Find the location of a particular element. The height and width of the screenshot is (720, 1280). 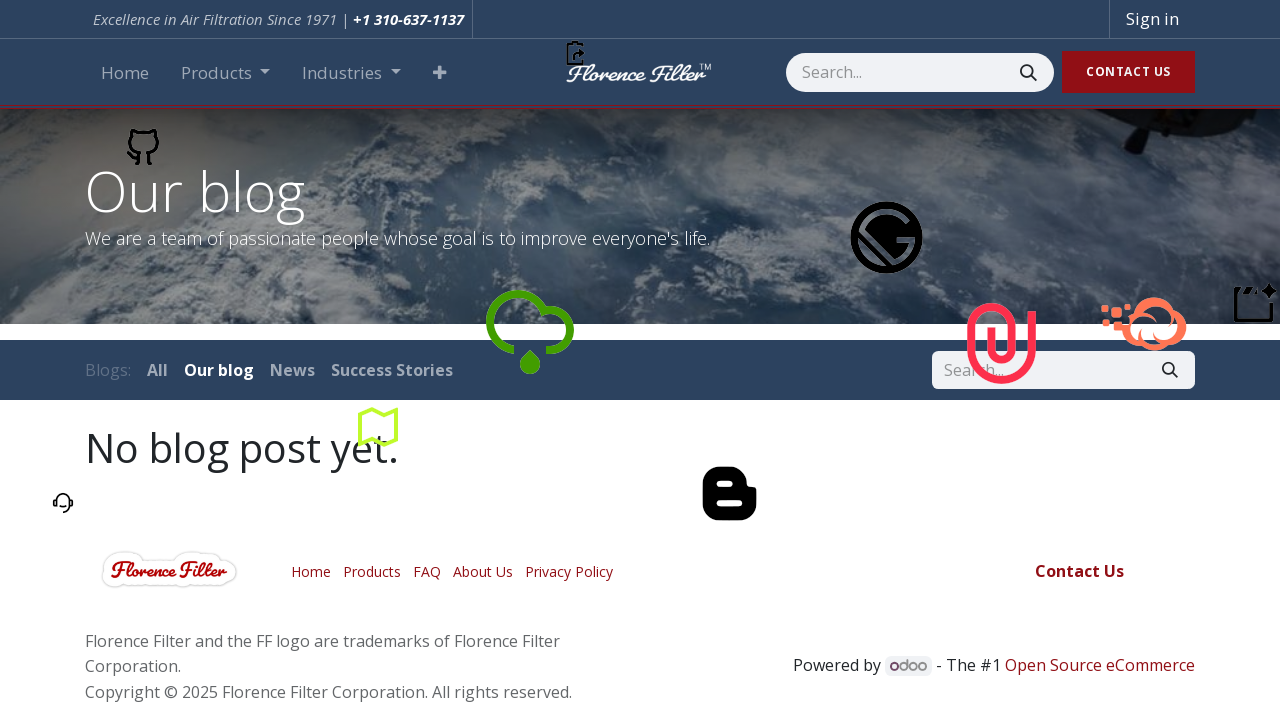

share battery power with another device is located at coordinates (575, 53).